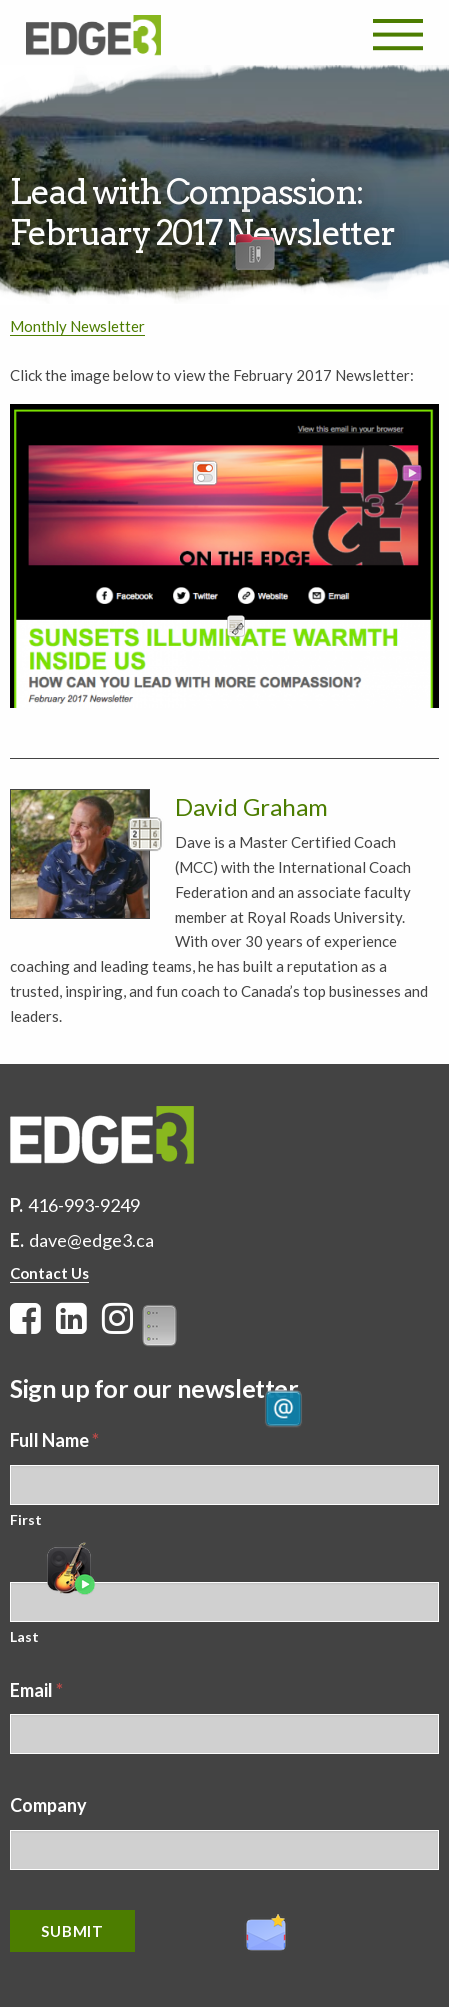 Image resolution: width=449 pixels, height=2007 pixels. I want to click on open the documents app, so click(236, 626).